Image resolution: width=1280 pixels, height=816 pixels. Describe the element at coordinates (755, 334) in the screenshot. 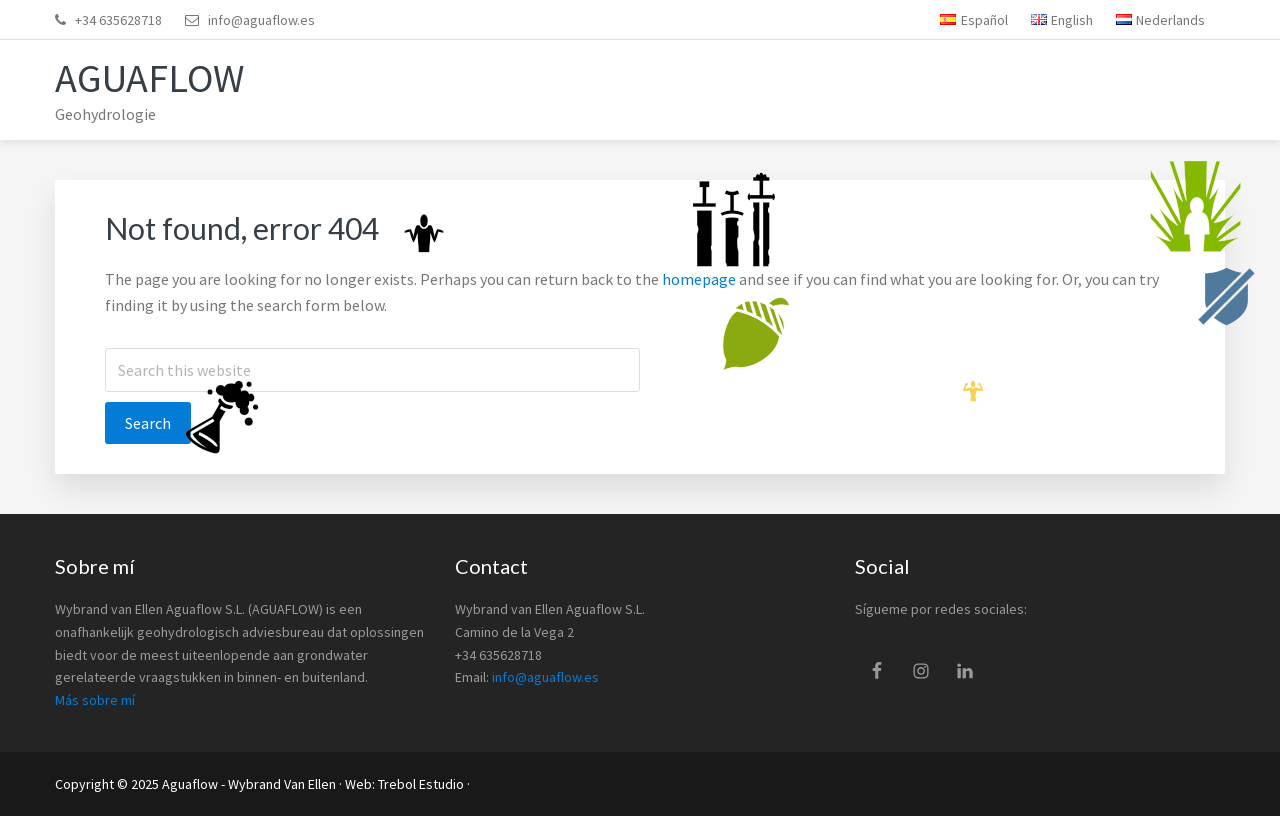

I see `nature or forest-themed game category` at that location.